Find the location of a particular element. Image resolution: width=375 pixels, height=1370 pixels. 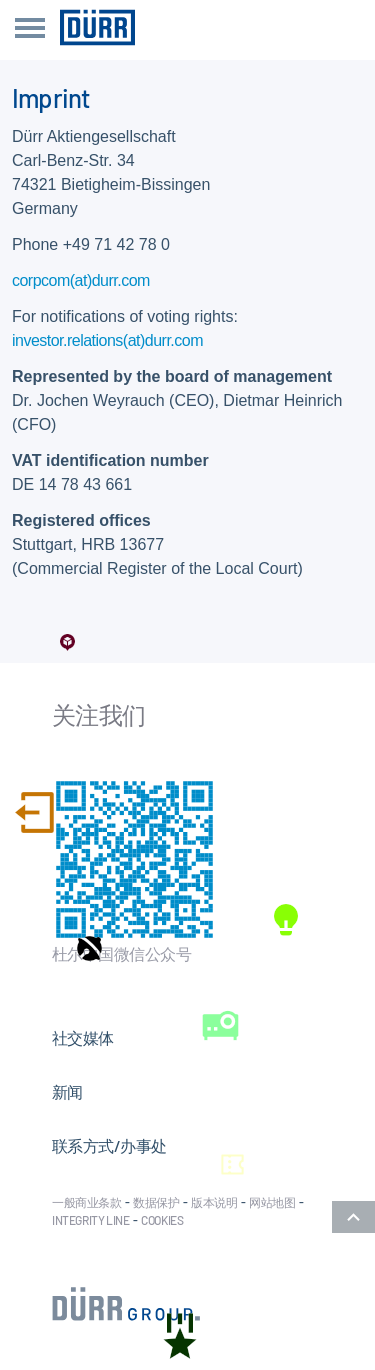

access tips or helpful suggestions is located at coordinates (286, 919).